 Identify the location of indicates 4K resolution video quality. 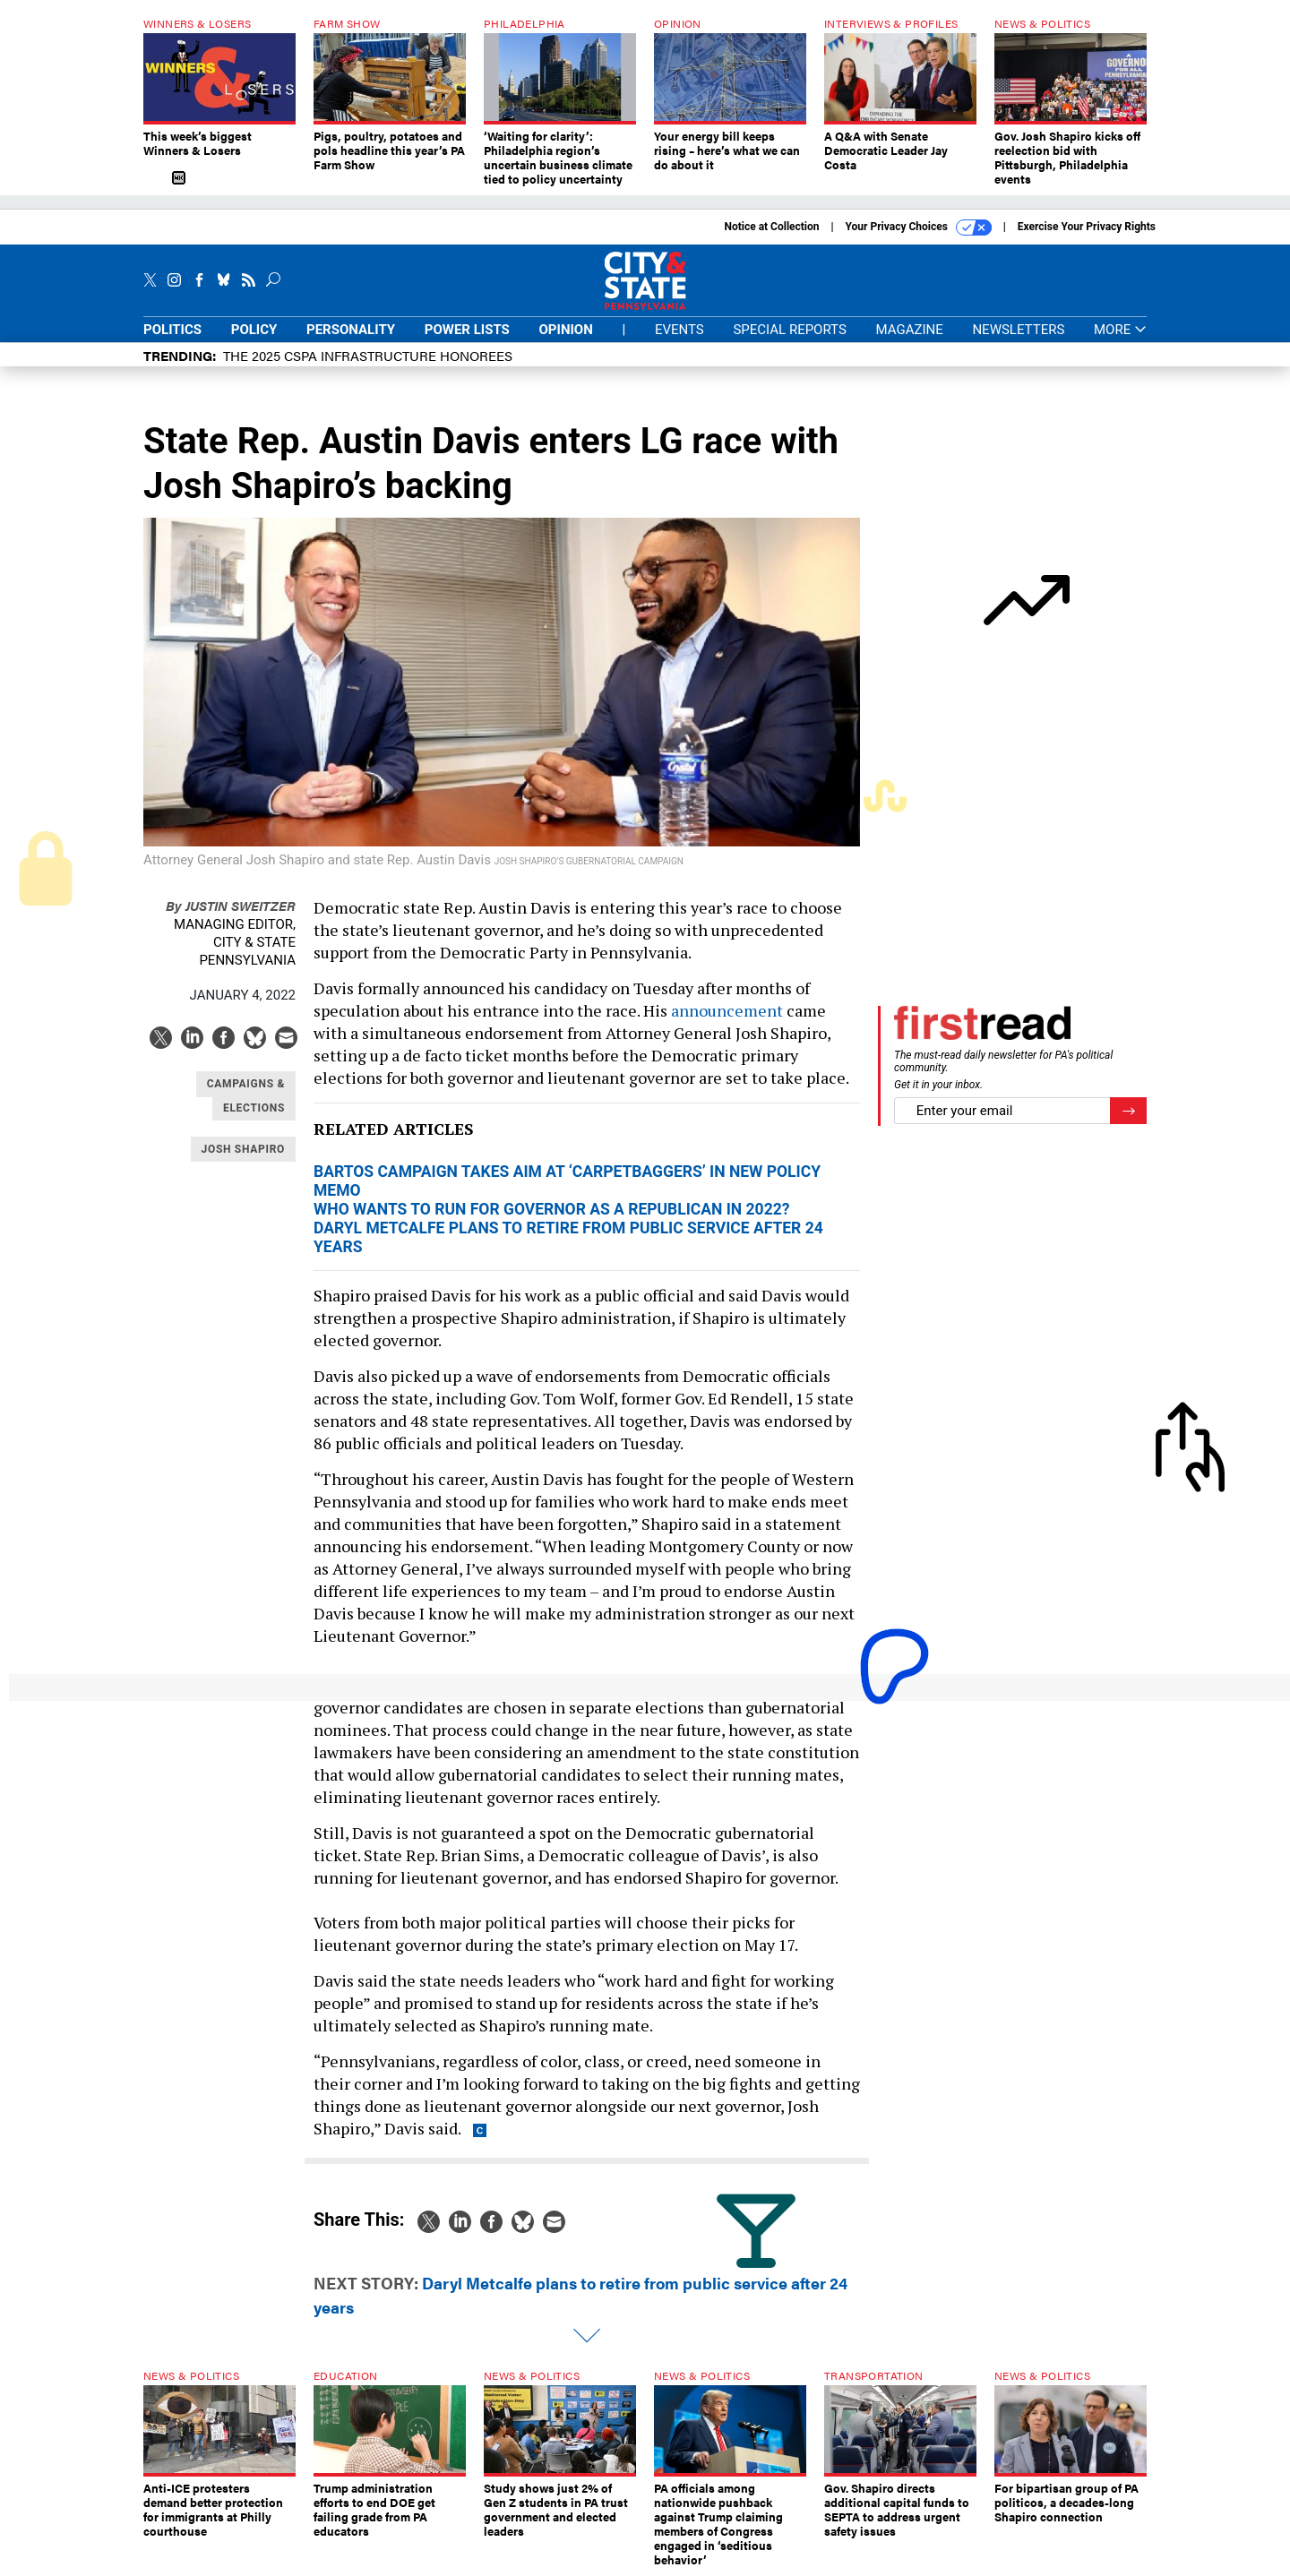
(178, 177).